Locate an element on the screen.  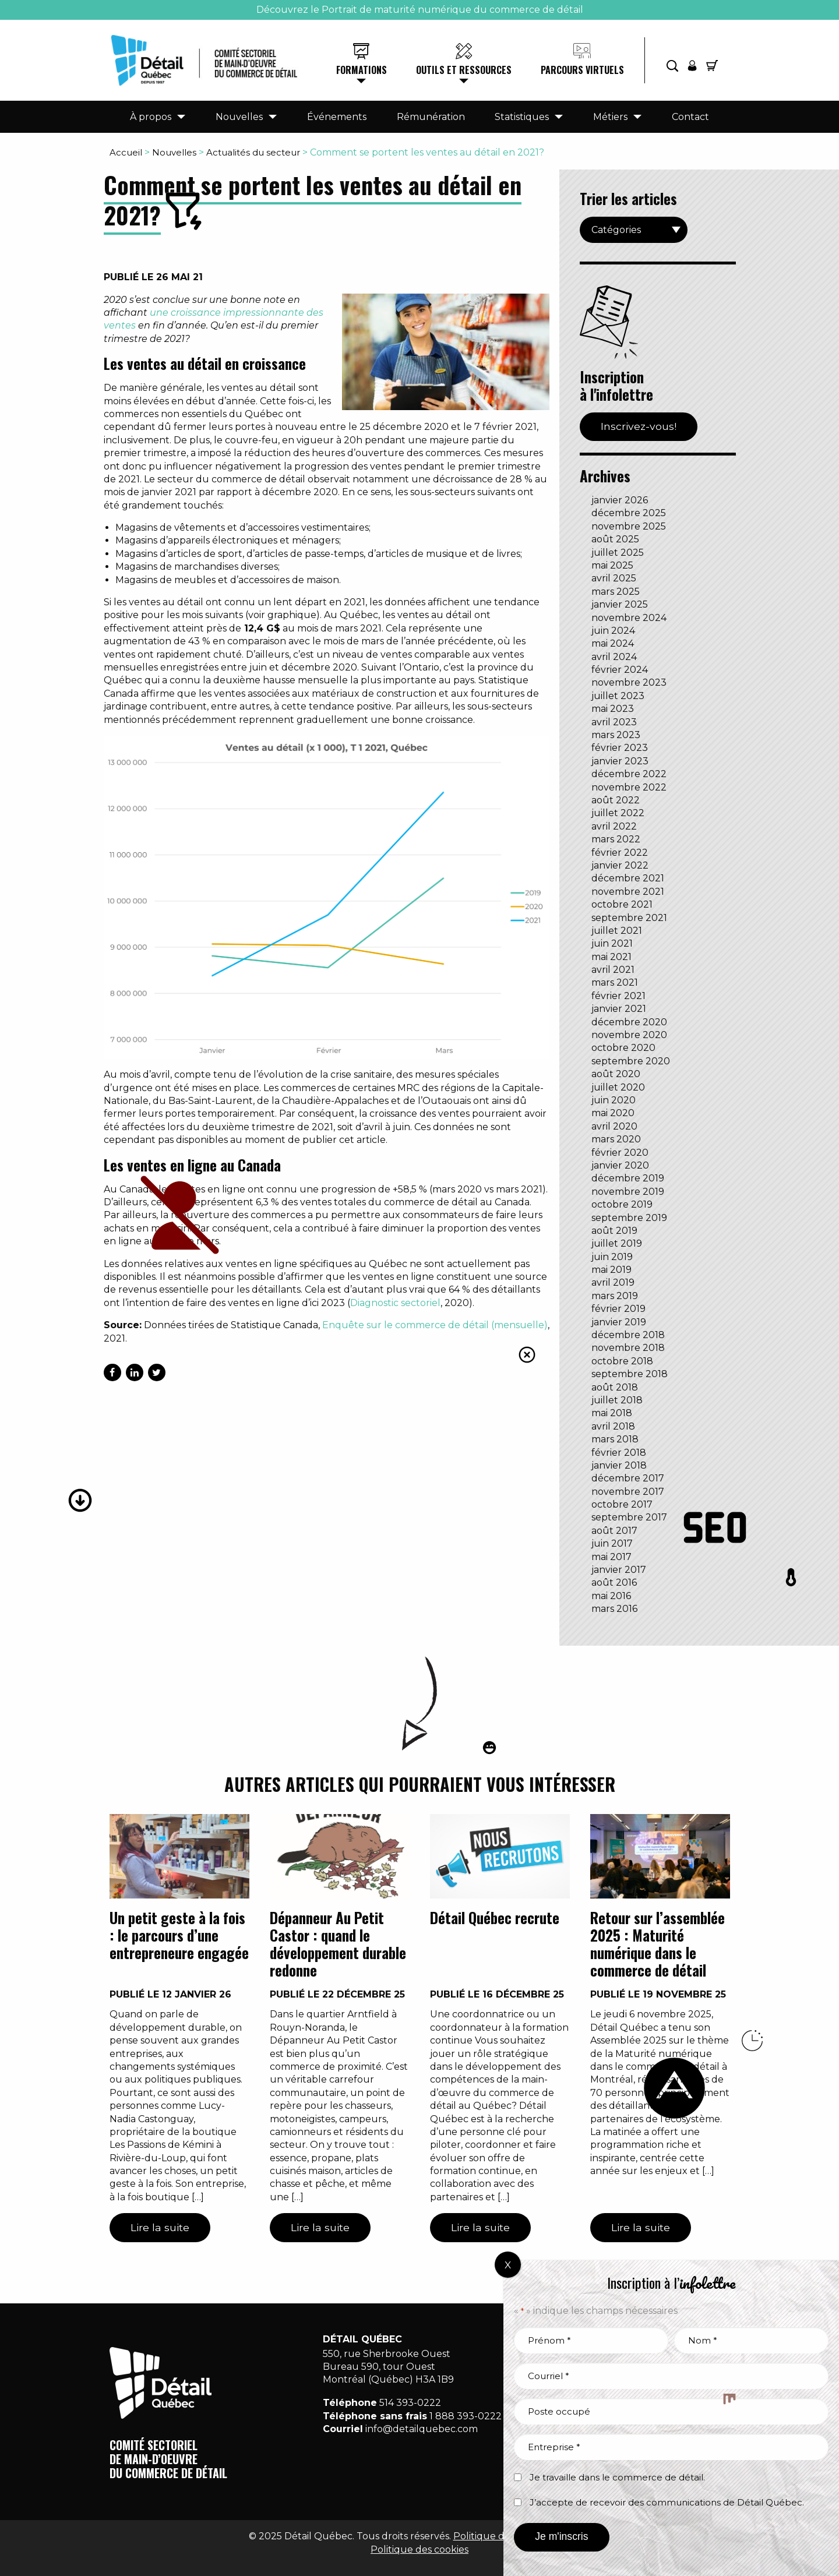
app.net (adn) logo is located at coordinates (674, 2088).